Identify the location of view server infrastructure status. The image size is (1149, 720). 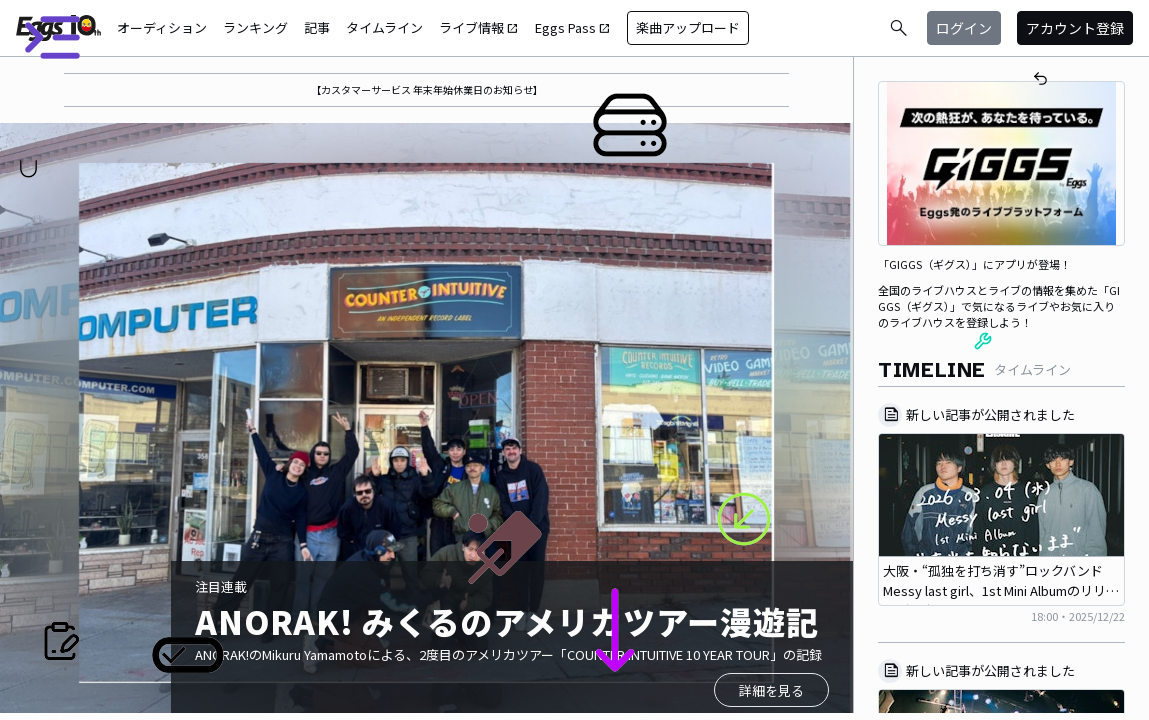
(630, 125).